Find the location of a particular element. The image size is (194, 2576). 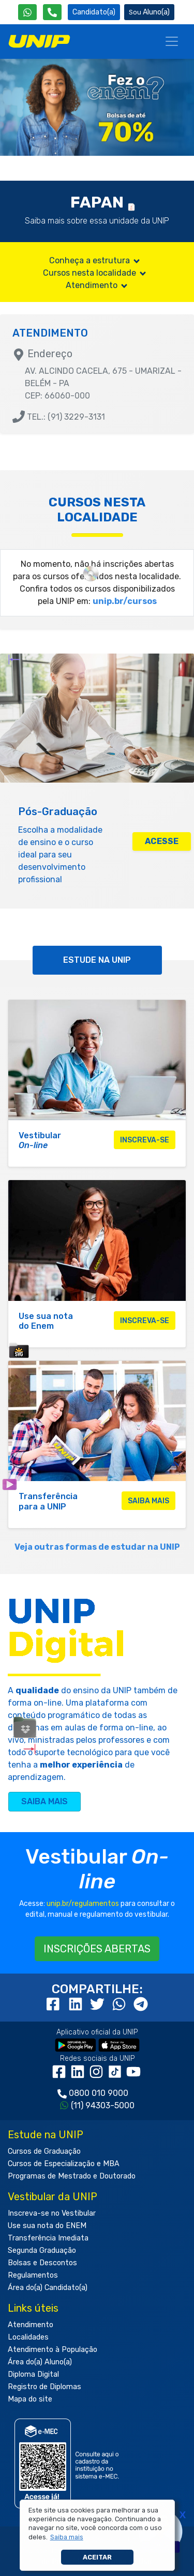

go to the first item in a list or sequence is located at coordinates (14, 659).